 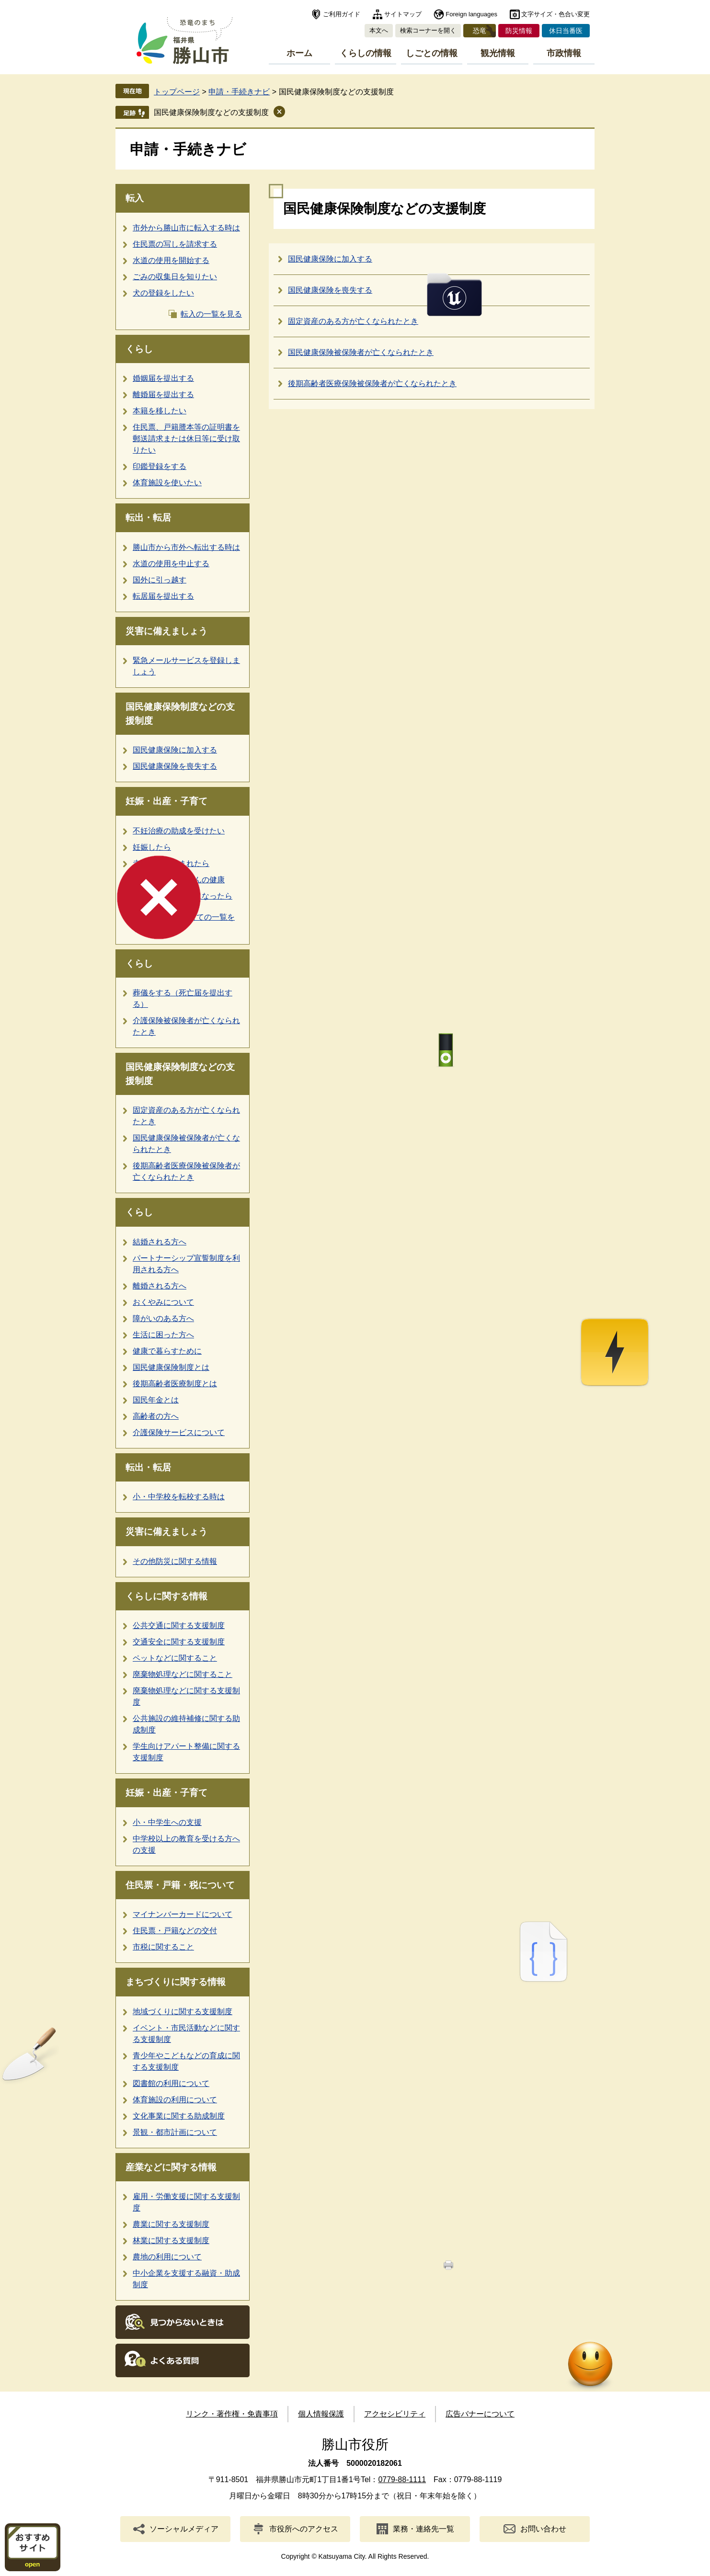 What do you see at coordinates (448, 2265) in the screenshot?
I see `connect to a network printer` at bounding box center [448, 2265].